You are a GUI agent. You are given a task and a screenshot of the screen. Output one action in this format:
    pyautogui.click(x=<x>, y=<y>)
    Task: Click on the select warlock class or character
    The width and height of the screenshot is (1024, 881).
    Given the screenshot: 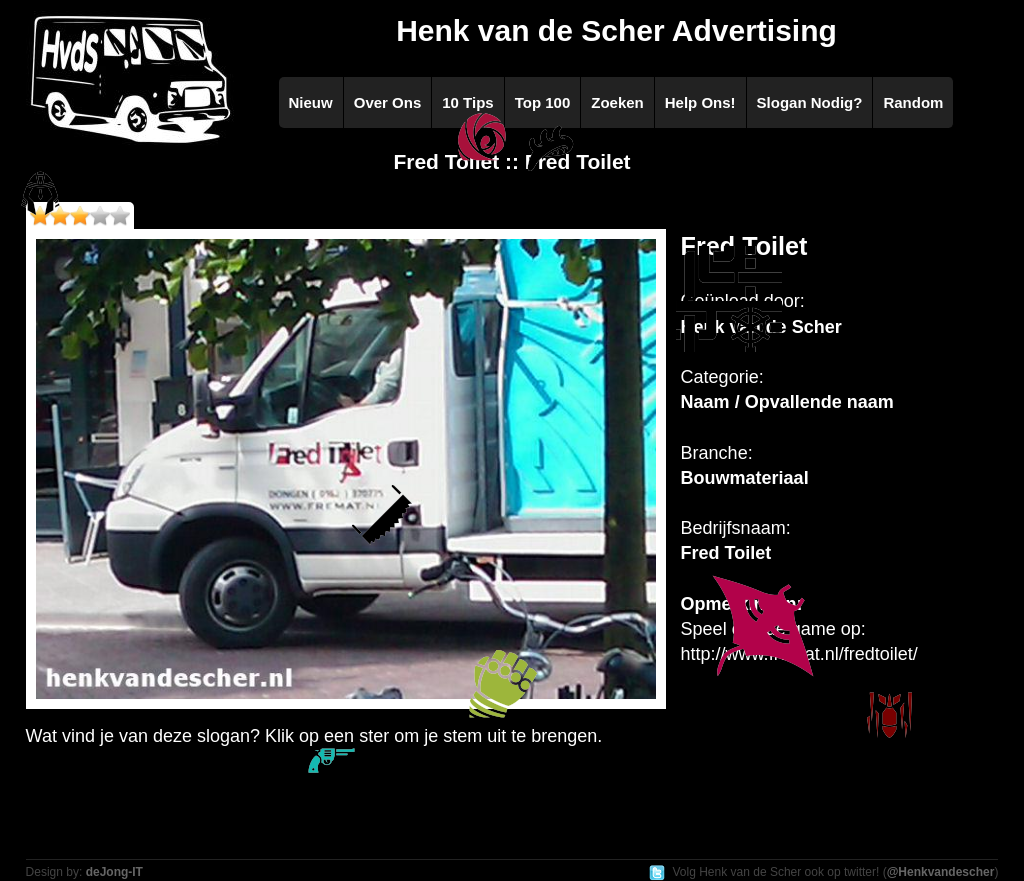 What is the action you would take?
    pyautogui.click(x=40, y=193)
    